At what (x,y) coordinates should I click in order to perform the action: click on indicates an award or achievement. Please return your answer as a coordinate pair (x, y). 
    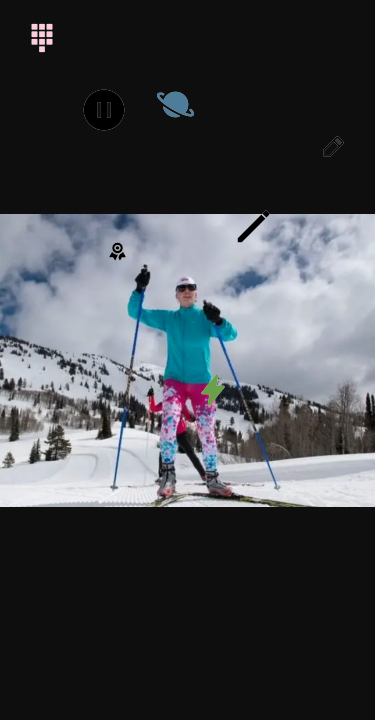
    Looking at the image, I should click on (117, 251).